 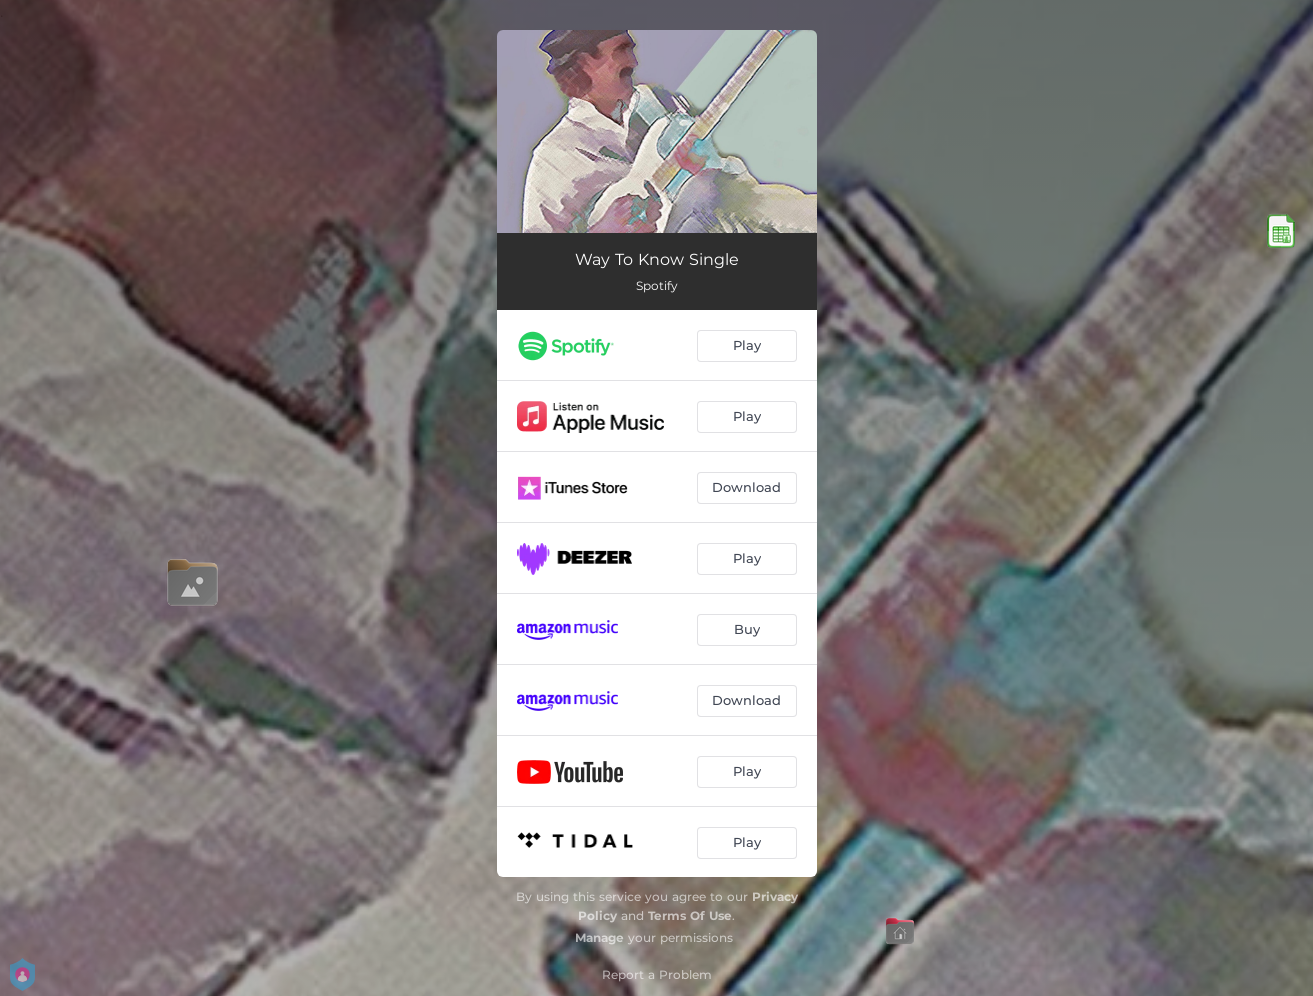 I want to click on access your home folder, so click(x=900, y=931).